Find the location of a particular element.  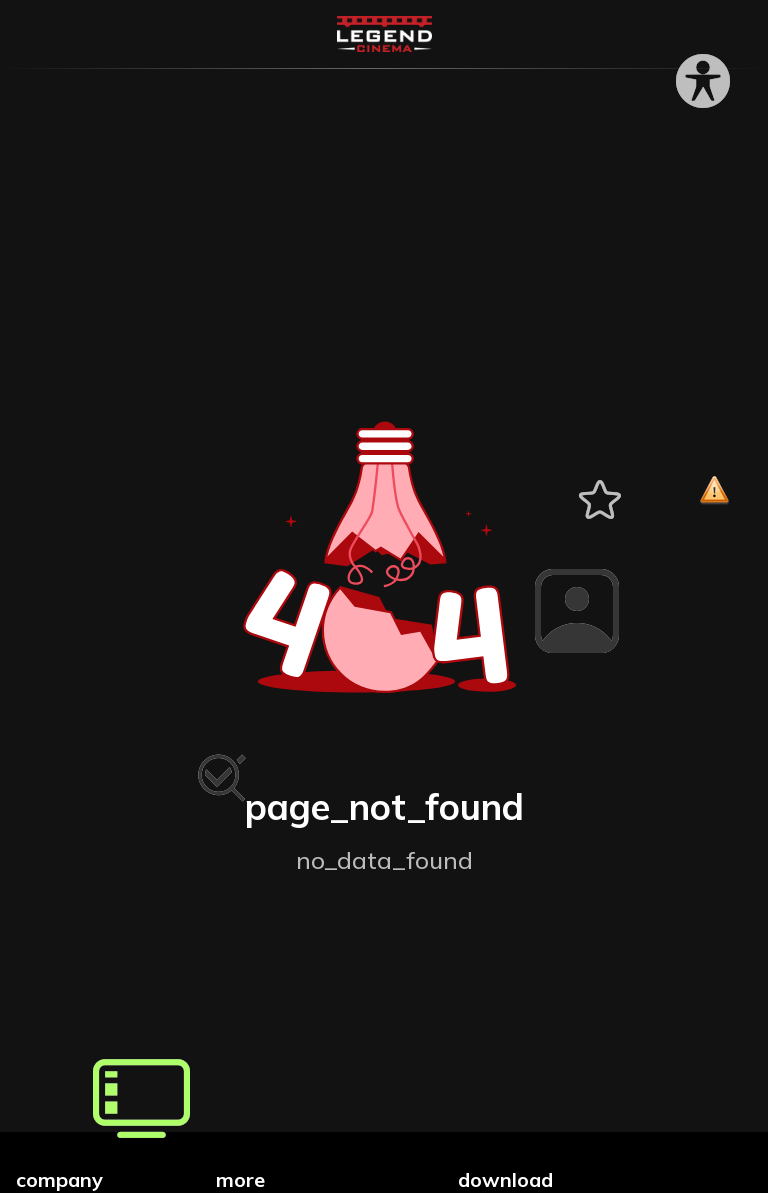

indicates a warning or caution state is located at coordinates (714, 490).